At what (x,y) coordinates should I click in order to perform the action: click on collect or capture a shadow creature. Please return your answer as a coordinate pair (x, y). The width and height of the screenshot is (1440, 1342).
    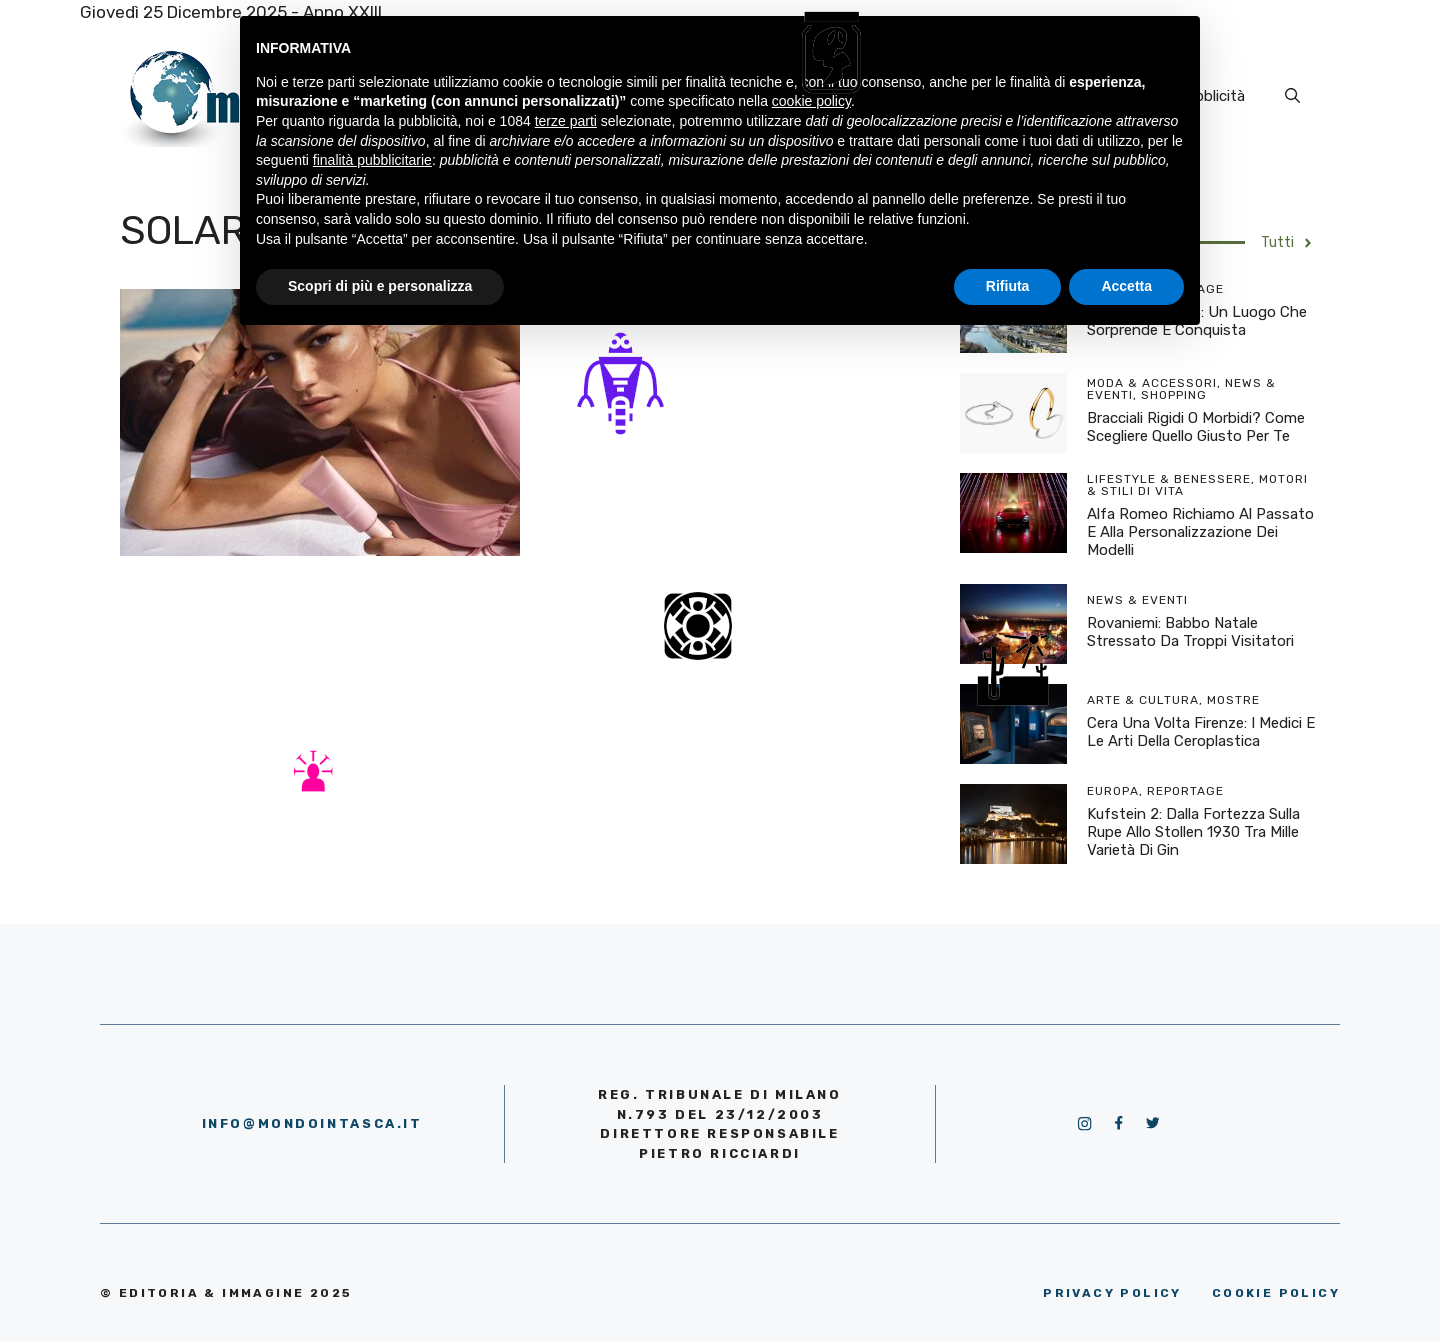
    Looking at the image, I should click on (831, 52).